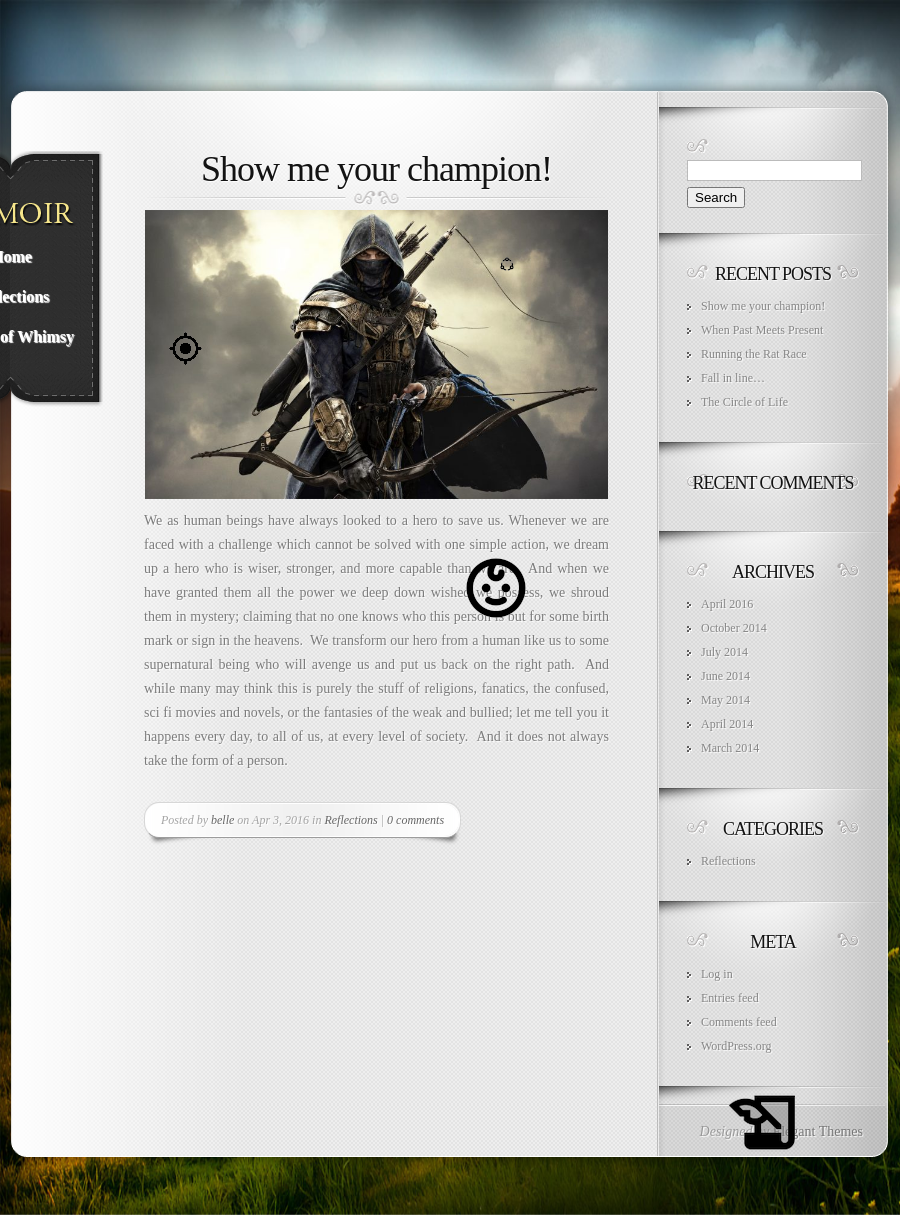 This screenshot has height=1215, width=900. What do you see at coordinates (496, 588) in the screenshot?
I see `access baby or infant-related features` at bounding box center [496, 588].